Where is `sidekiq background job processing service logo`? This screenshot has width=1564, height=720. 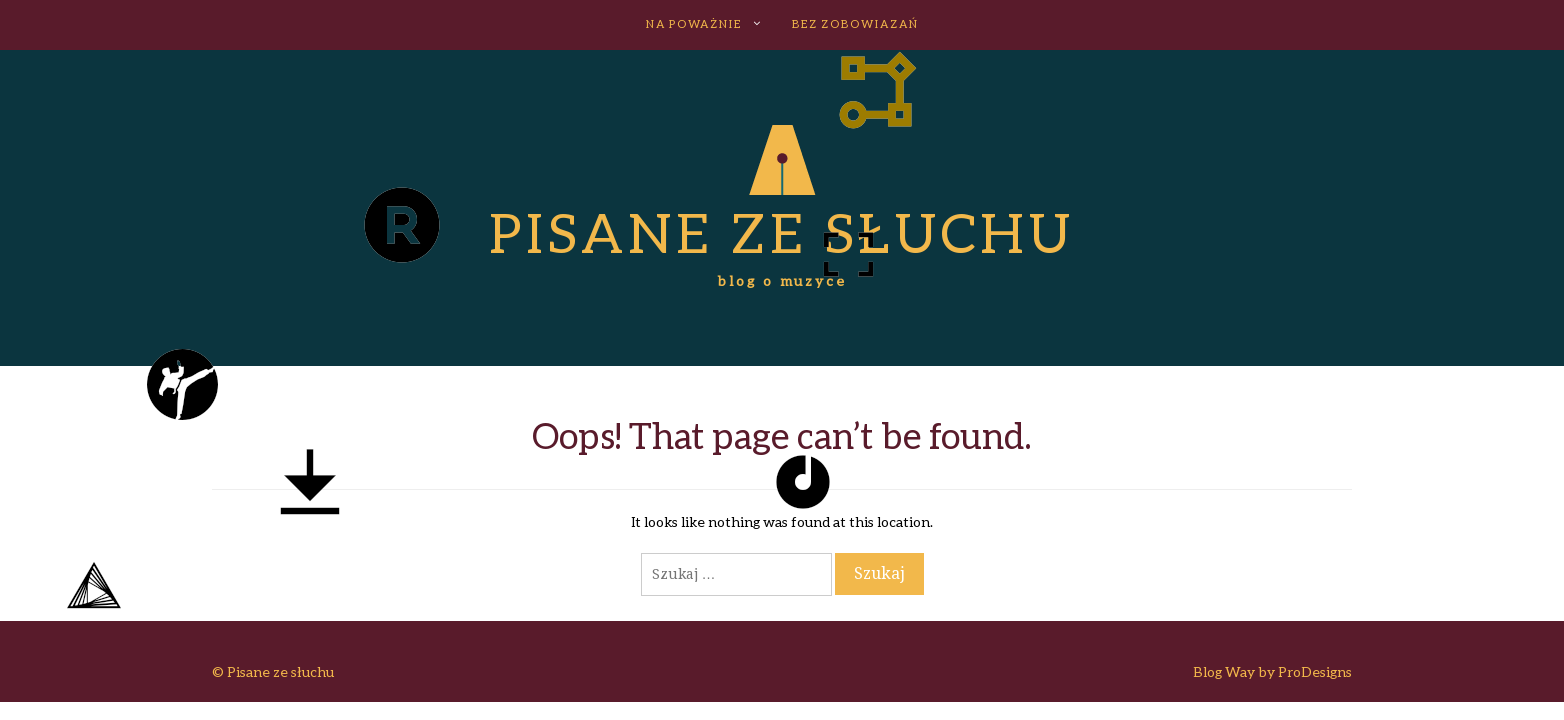
sidekiq background job processing service logo is located at coordinates (182, 384).